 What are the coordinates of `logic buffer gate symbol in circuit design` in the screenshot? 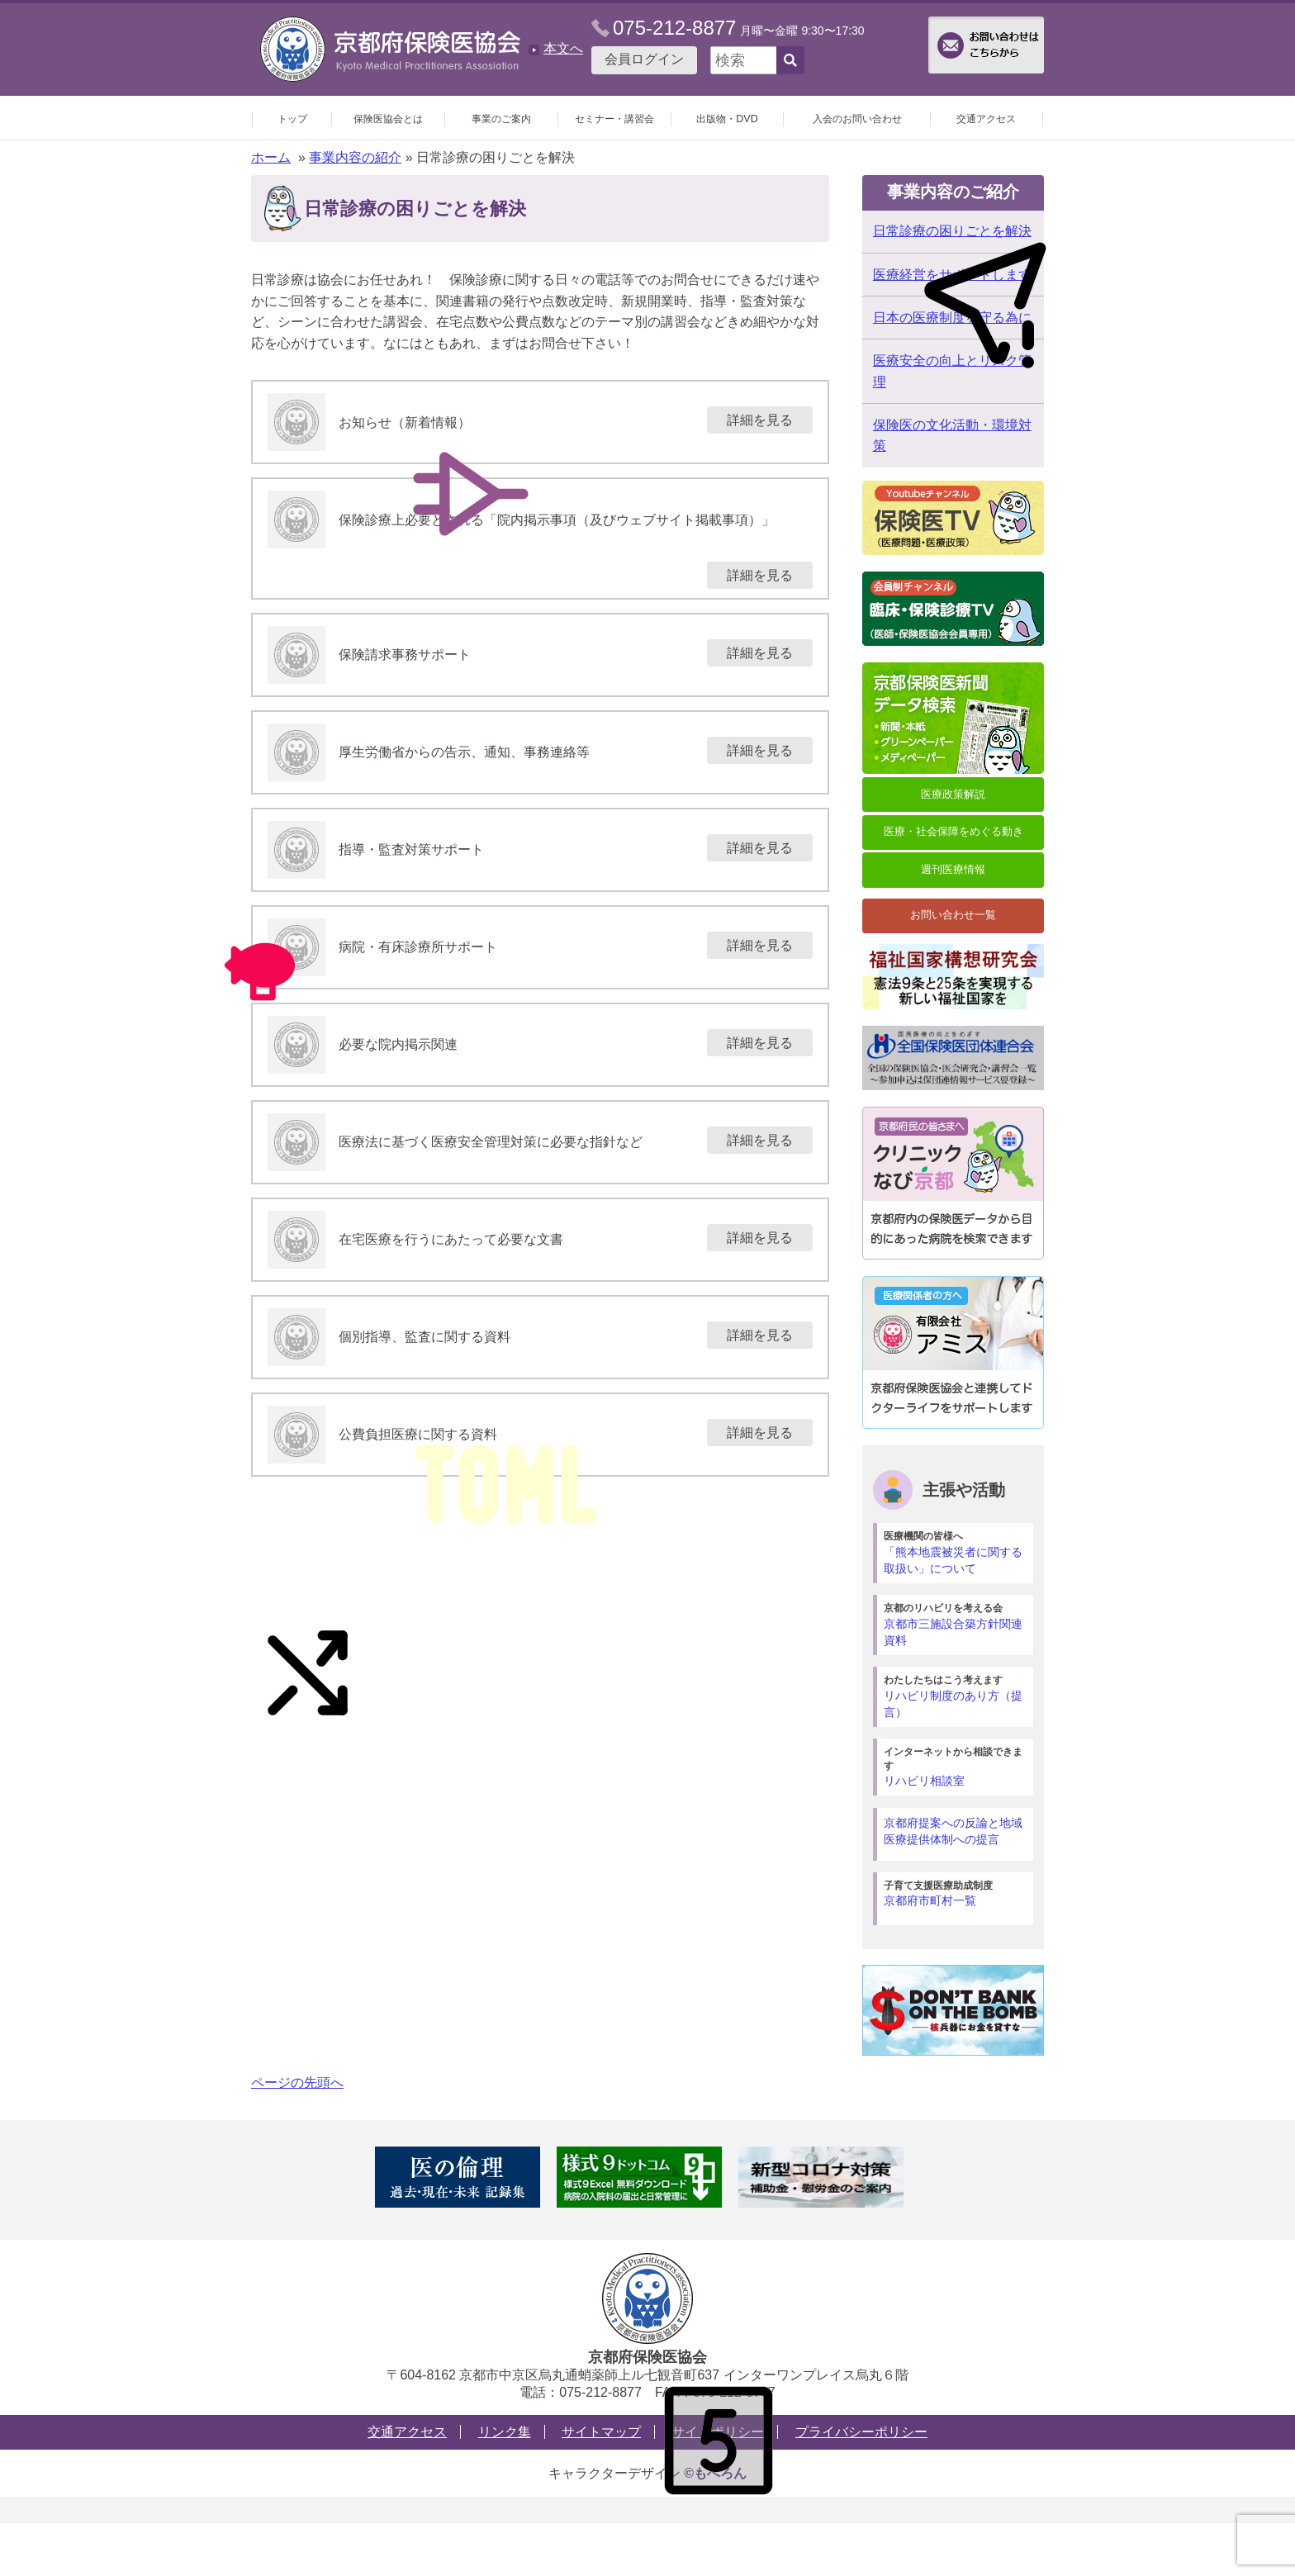 It's located at (471, 494).